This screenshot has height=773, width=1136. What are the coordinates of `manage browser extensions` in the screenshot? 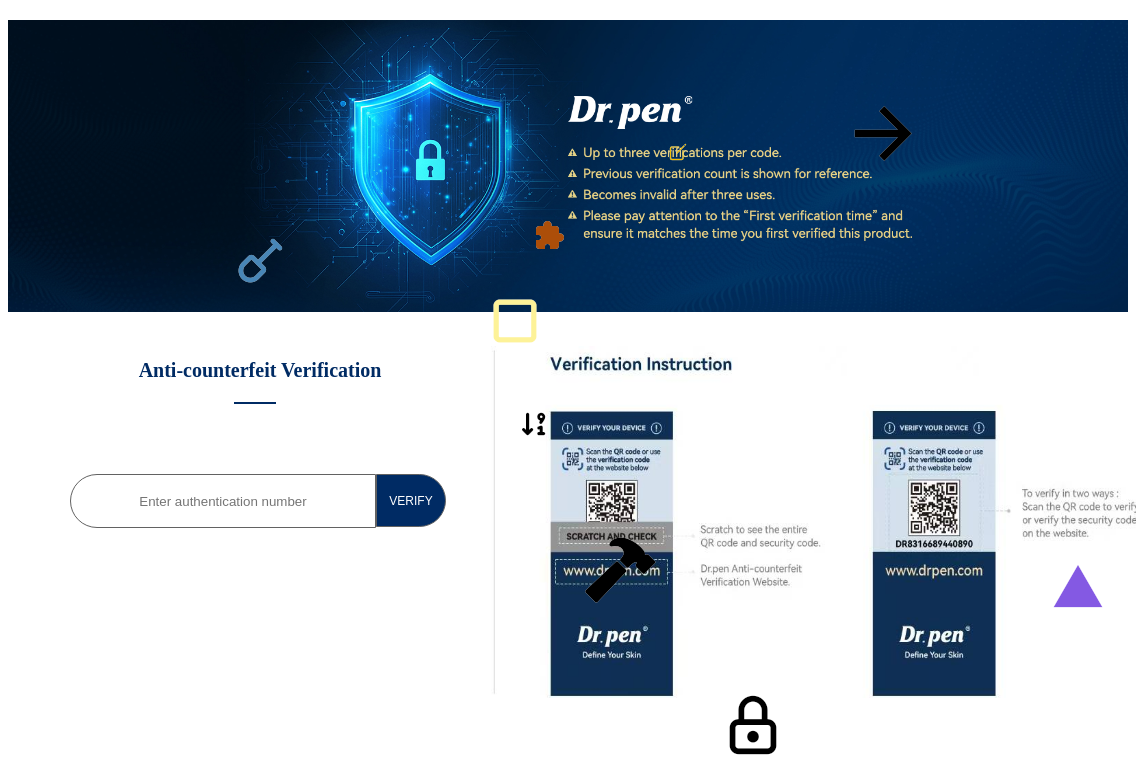 It's located at (550, 235).